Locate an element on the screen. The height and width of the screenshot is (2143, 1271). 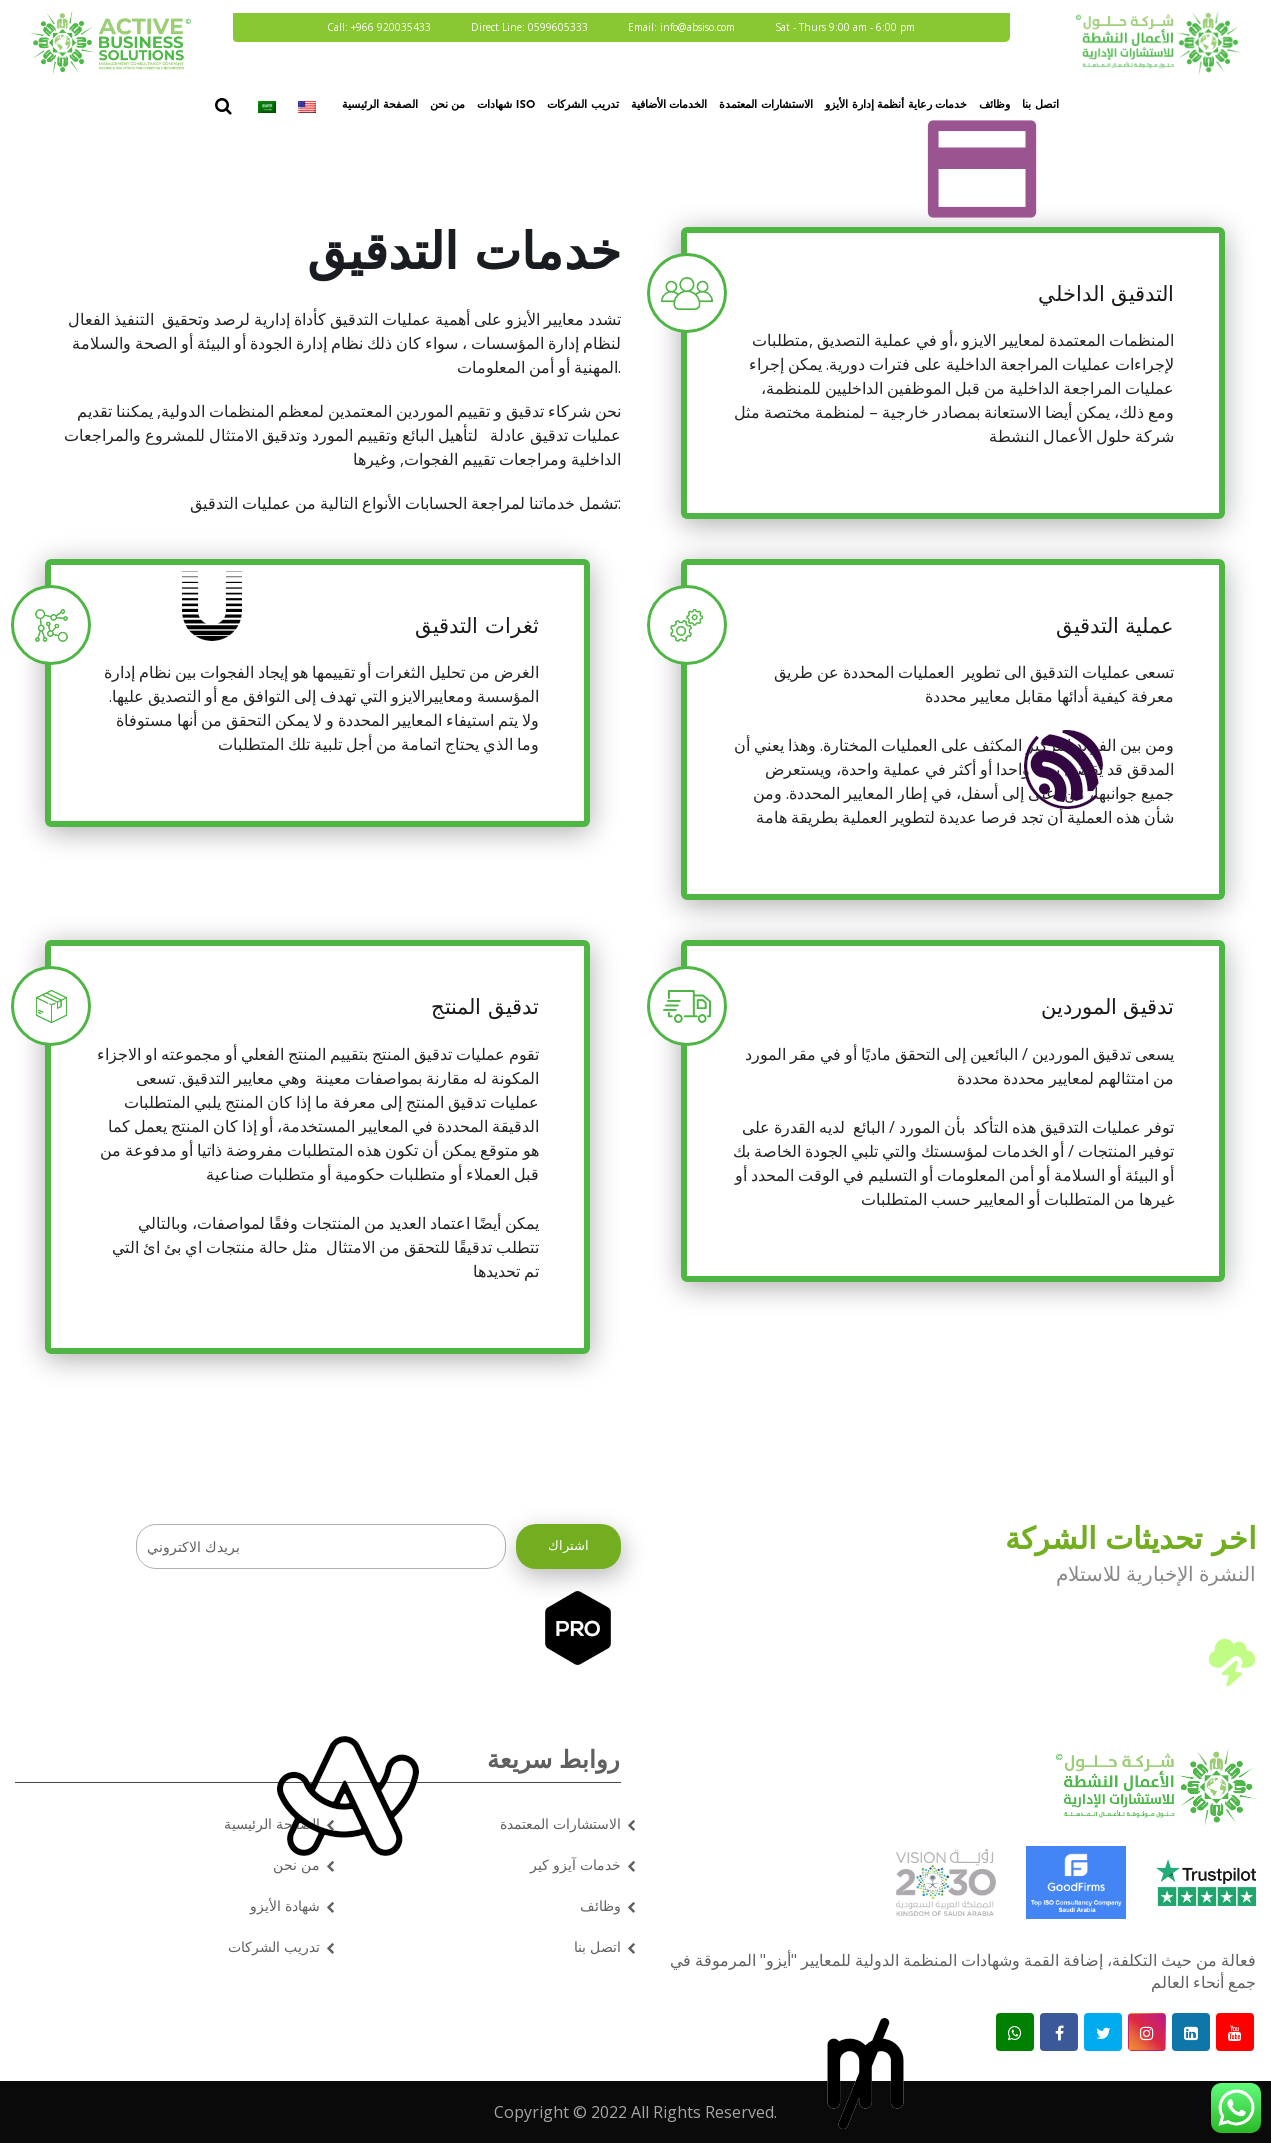
indicates thunderstorm or severe weather conditions is located at coordinates (1232, 1662).